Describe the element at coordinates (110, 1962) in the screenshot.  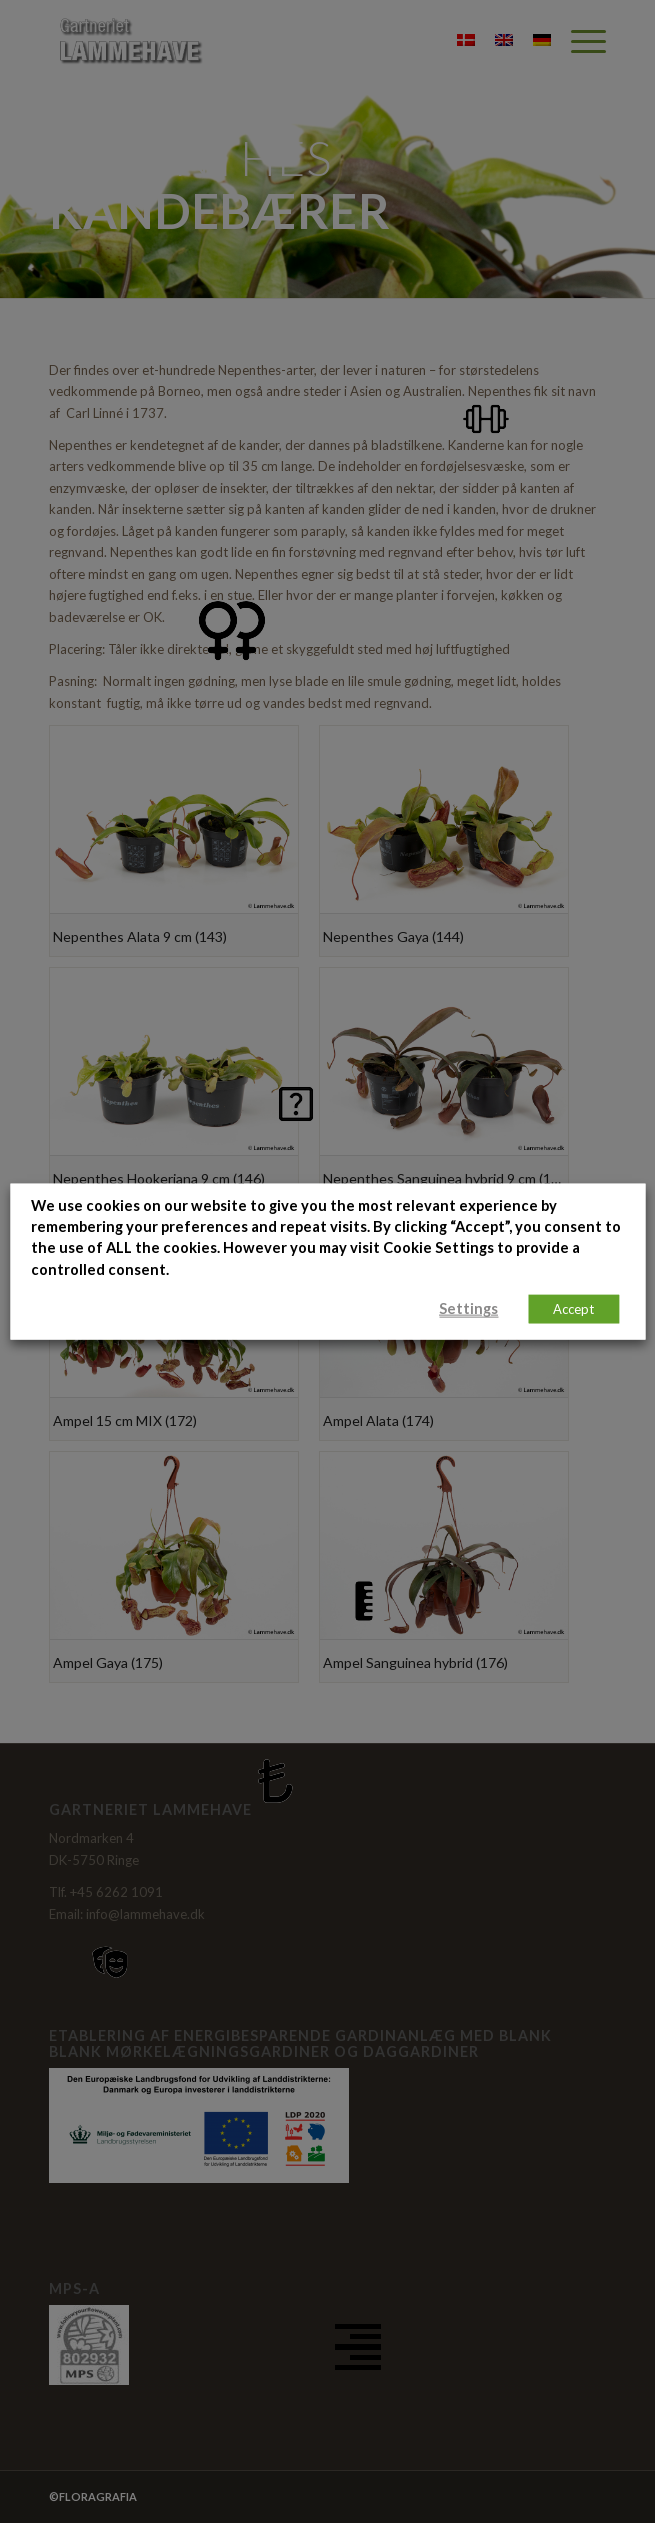
I see `access theater or entertainment category` at that location.